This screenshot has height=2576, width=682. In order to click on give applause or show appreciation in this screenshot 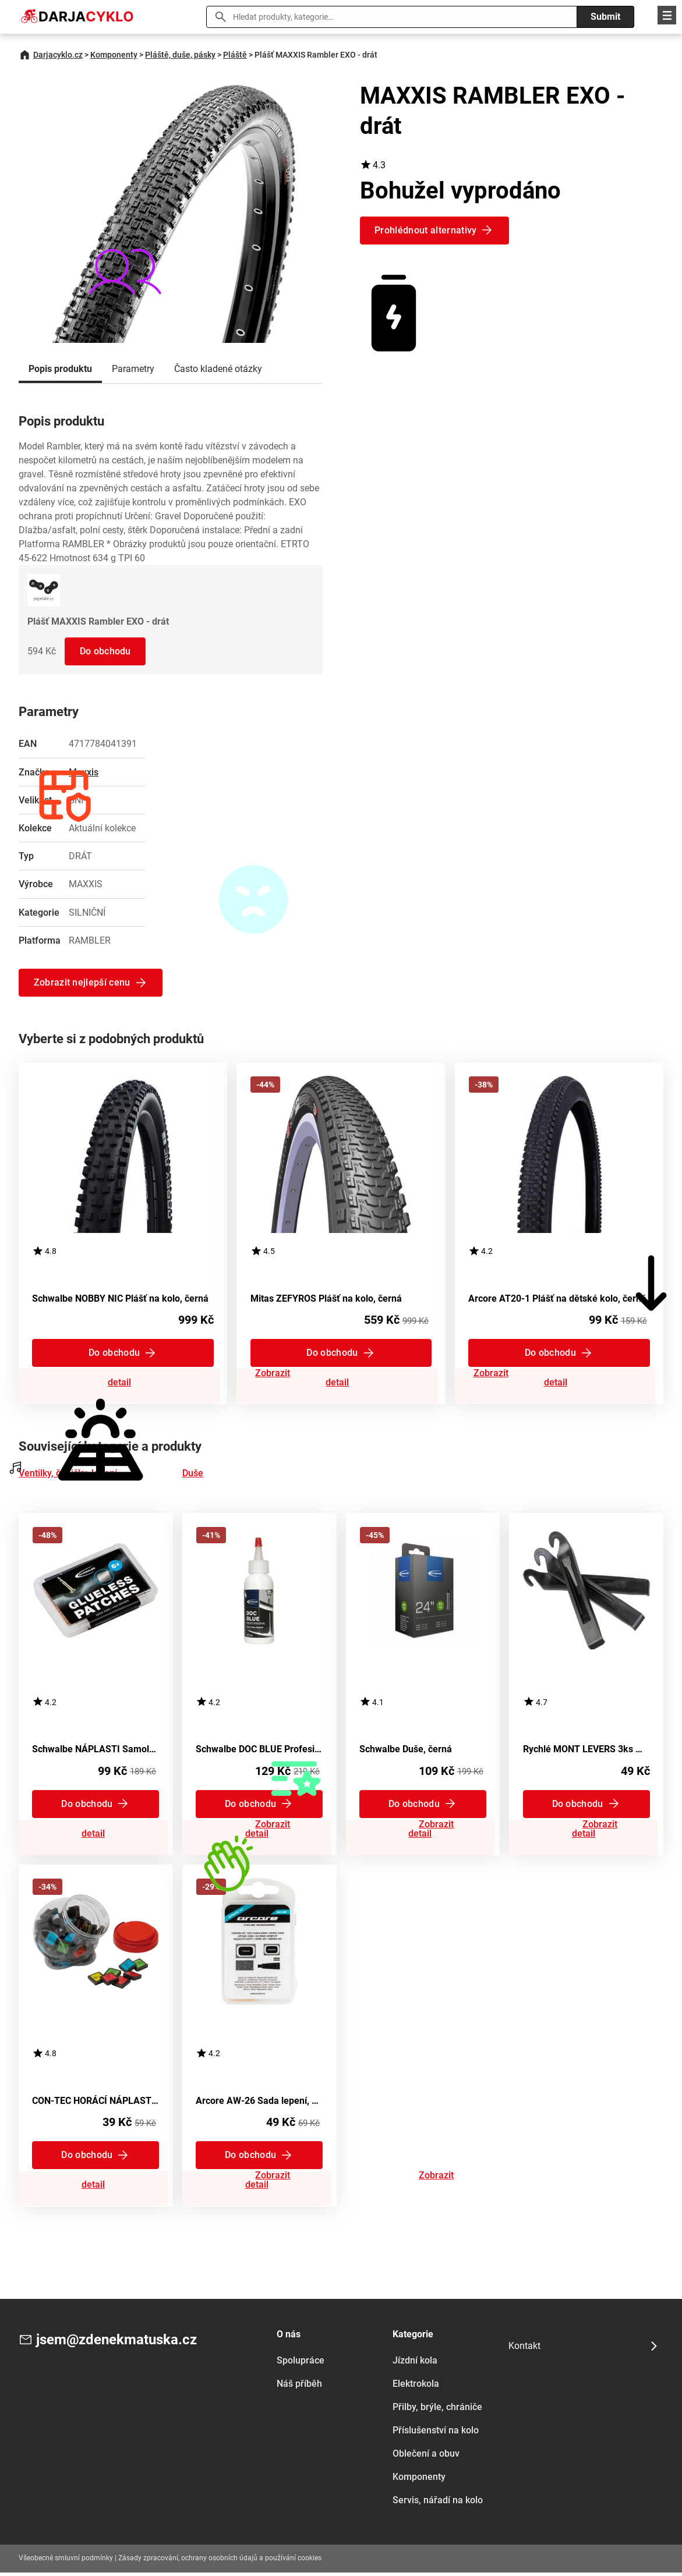, I will do `click(228, 1863)`.